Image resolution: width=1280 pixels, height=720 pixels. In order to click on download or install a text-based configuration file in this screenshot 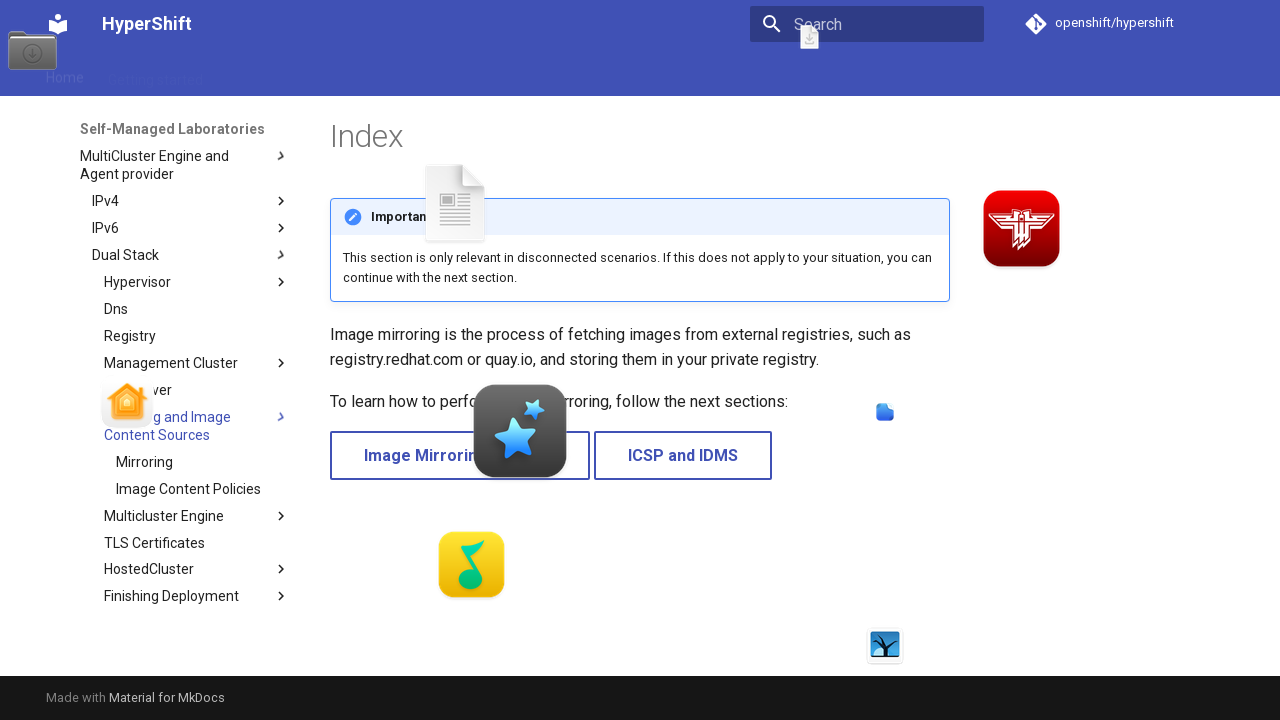, I will do `click(809, 37)`.